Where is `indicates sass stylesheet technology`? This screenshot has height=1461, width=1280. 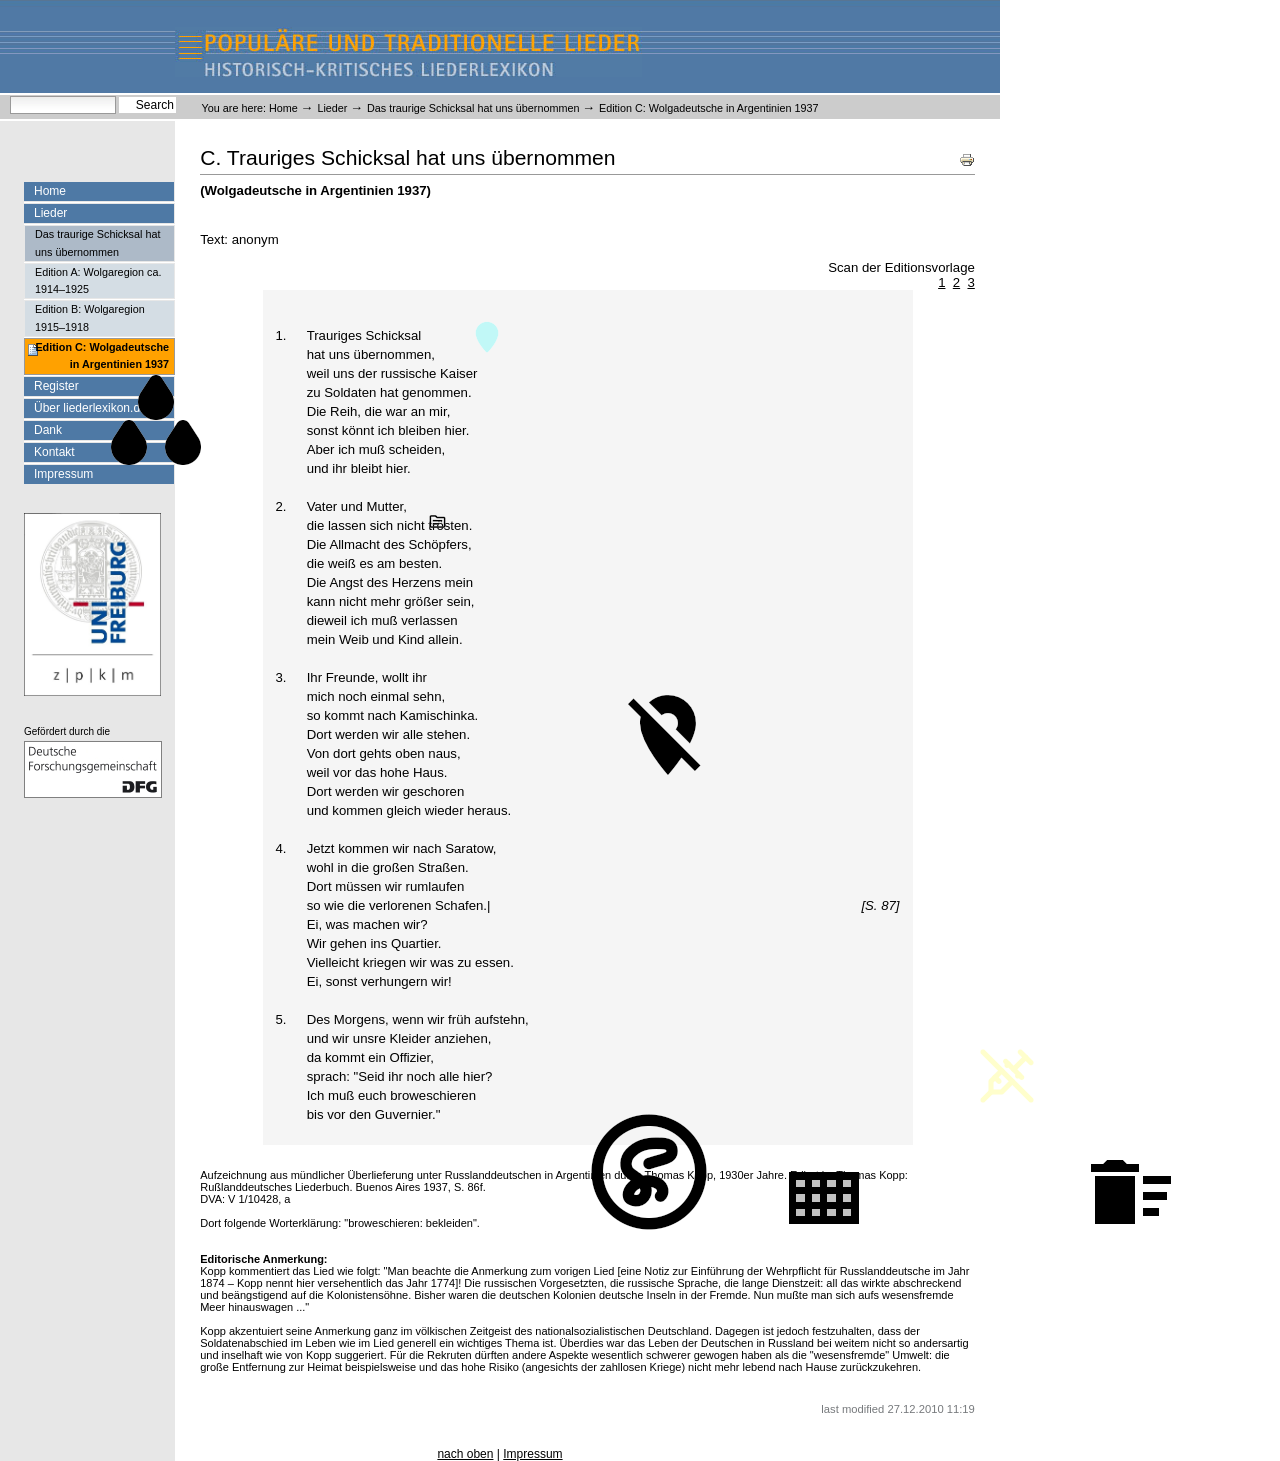
indicates sass stylesheet technology is located at coordinates (649, 1172).